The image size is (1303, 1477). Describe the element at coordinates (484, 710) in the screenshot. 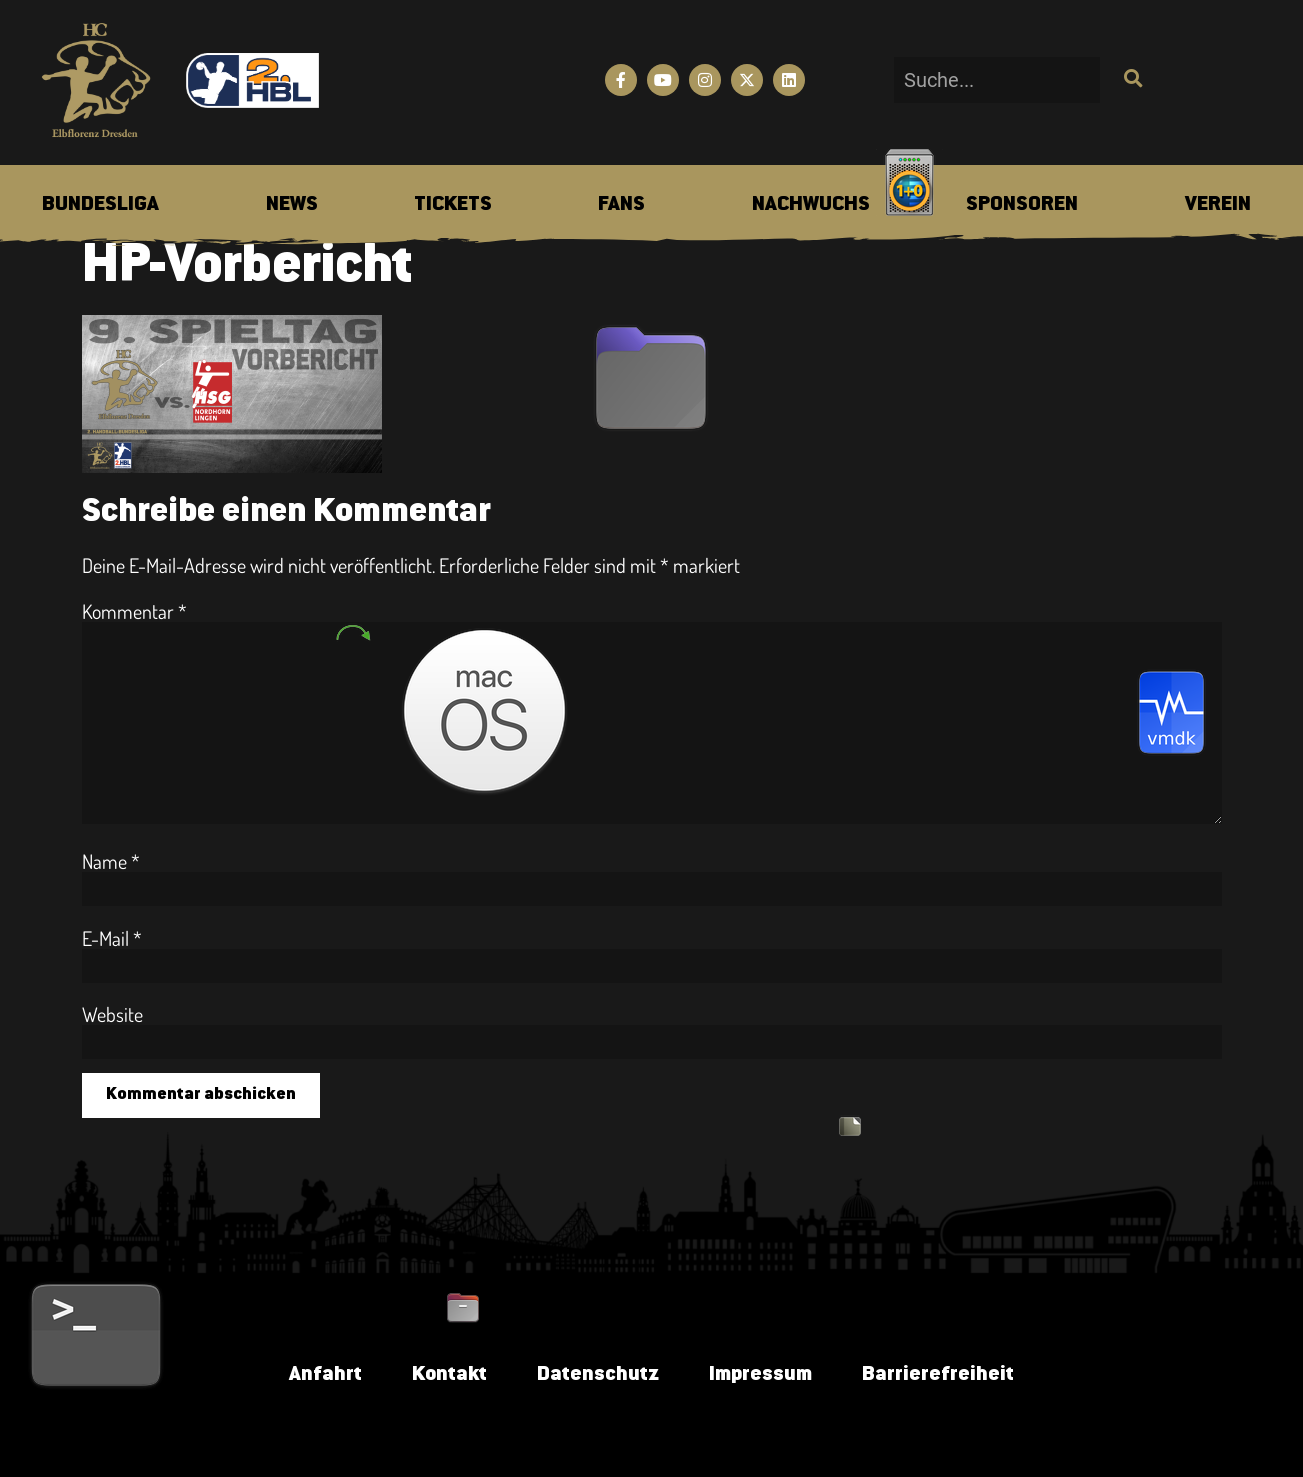

I see `indicates macos operating system` at that location.